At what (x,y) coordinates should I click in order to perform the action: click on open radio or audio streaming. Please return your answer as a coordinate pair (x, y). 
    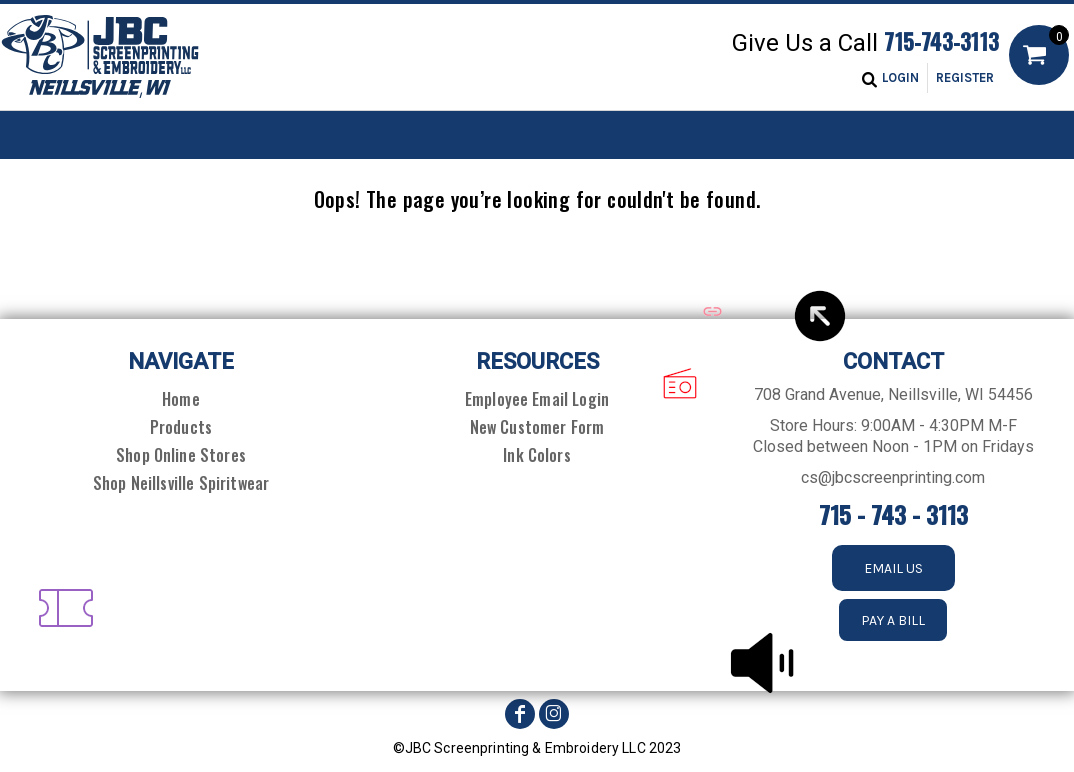
    Looking at the image, I should click on (680, 386).